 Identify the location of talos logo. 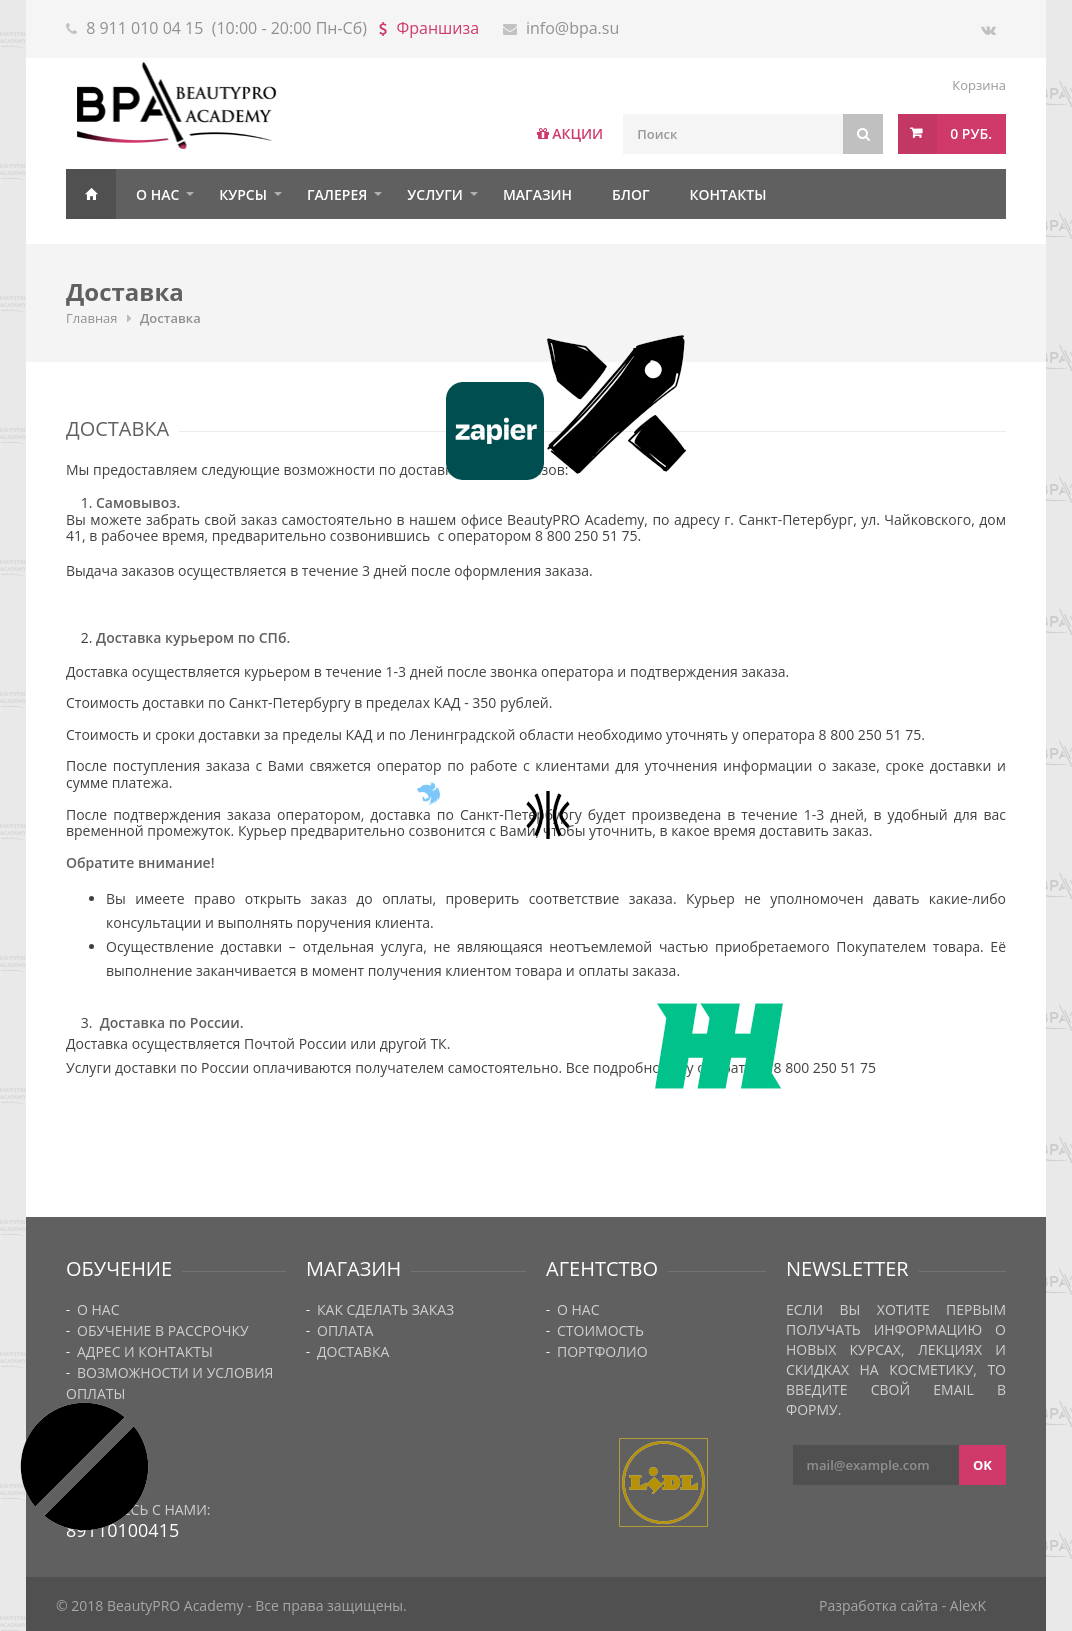
(548, 815).